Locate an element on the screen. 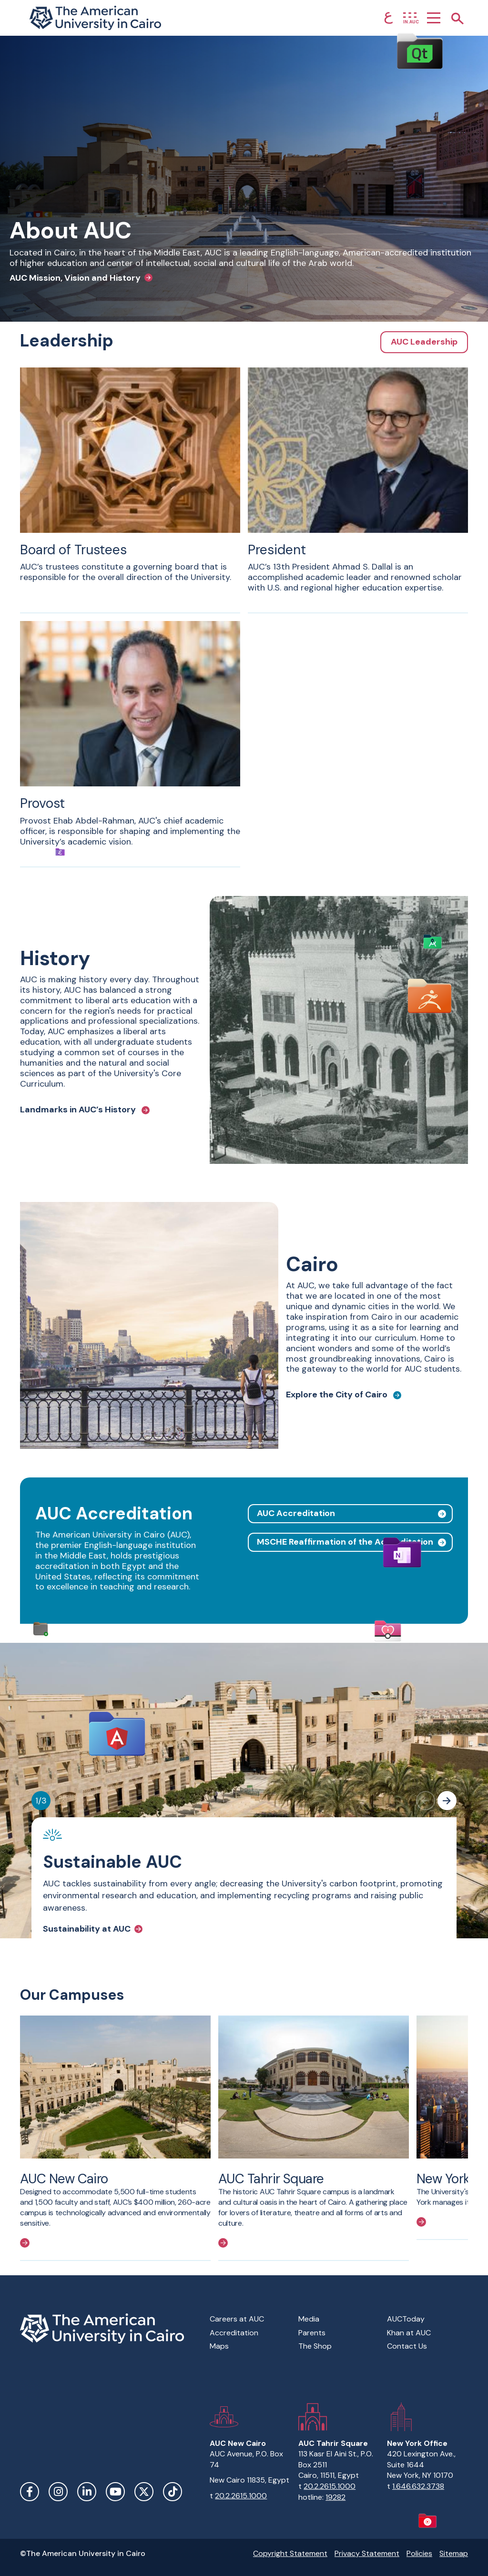 Image resolution: width=488 pixels, height=2576 pixels. open emacs configuration files folder is located at coordinates (60, 852).